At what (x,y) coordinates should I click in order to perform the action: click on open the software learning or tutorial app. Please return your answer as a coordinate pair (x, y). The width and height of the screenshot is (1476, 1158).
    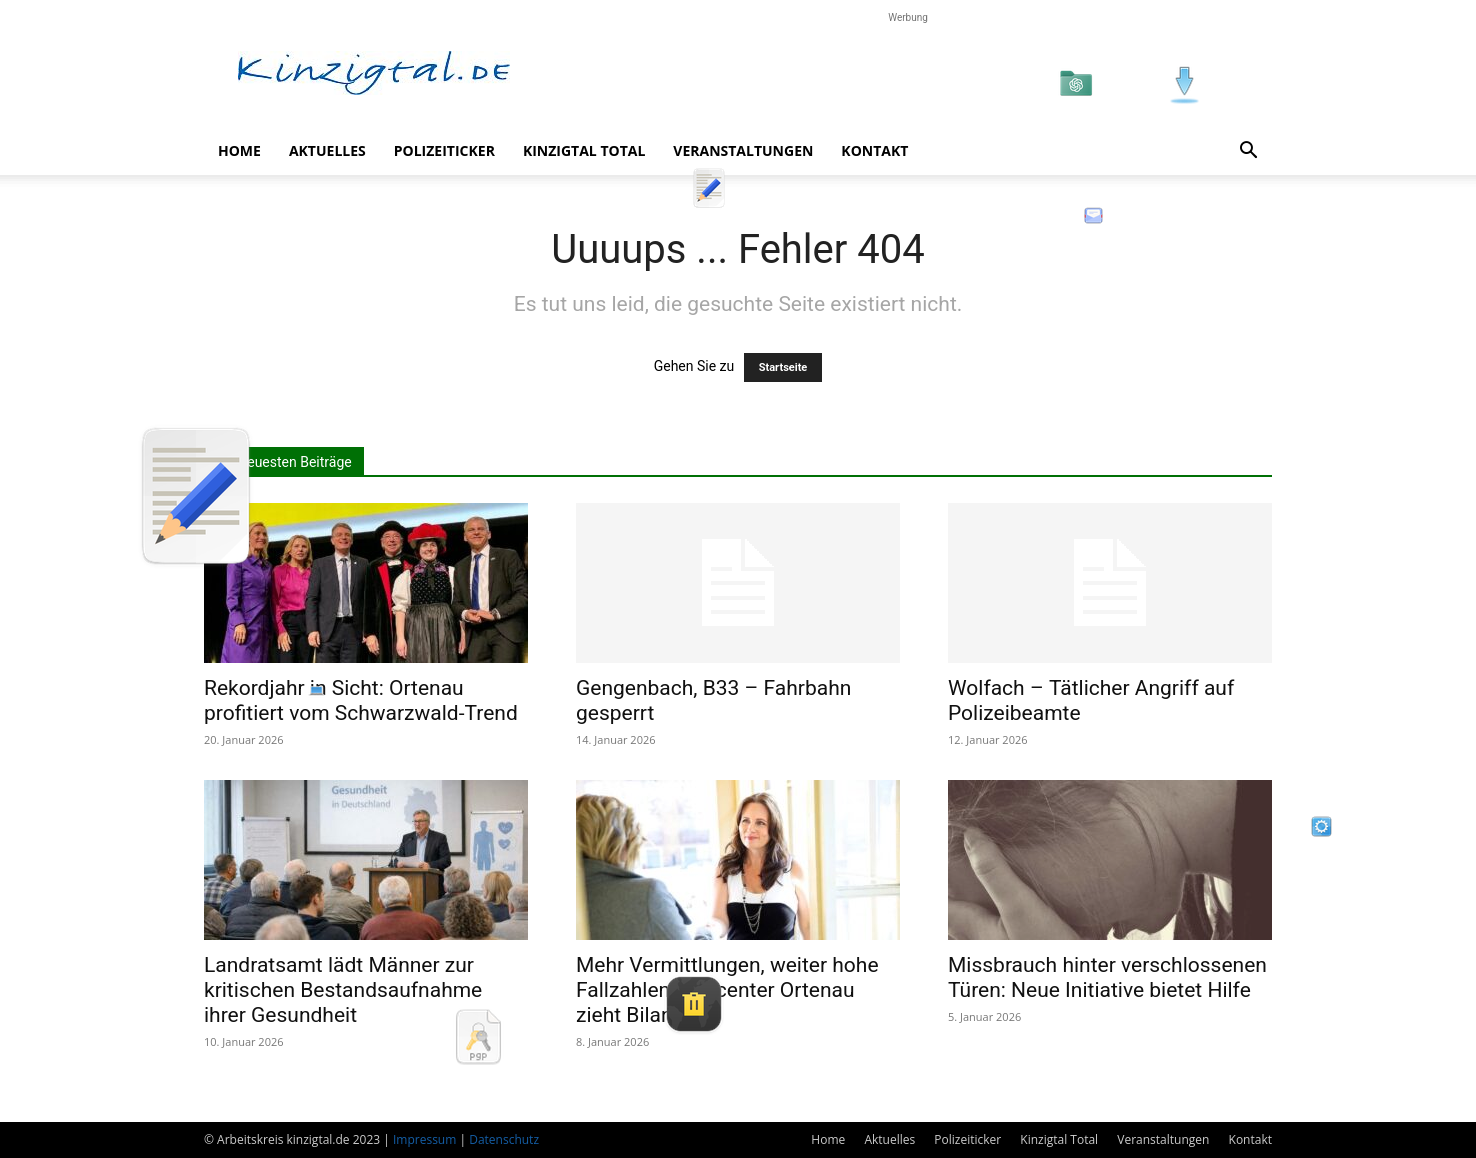
    Looking at the image, I should click on (196, 496).